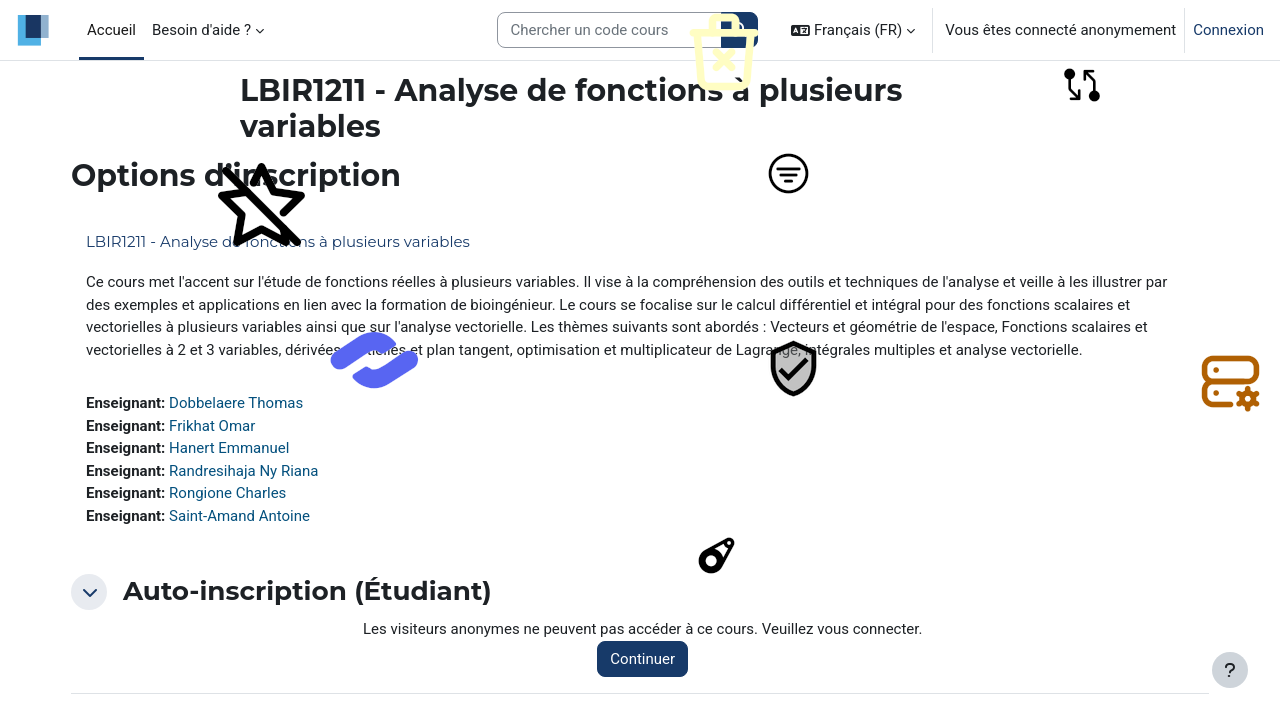  What do you see at coordinates (724, 52) in the screenshot?
I see `permanently delete an item` at bounding box center [724, 52].